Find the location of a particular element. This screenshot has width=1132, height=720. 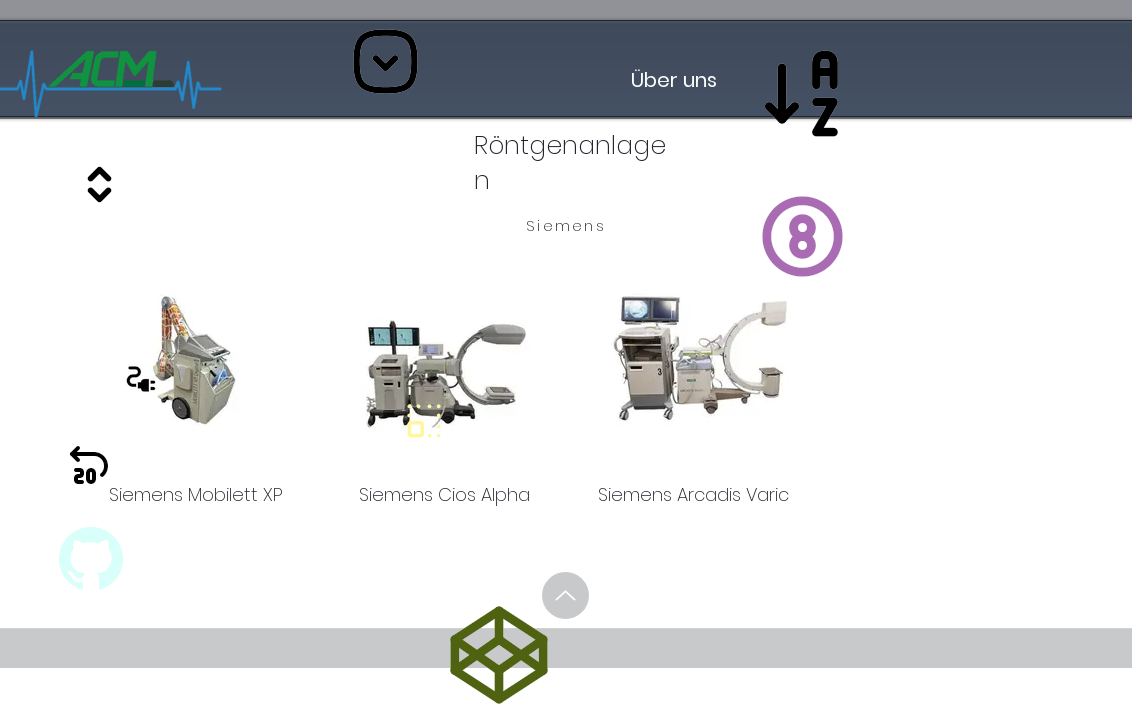

view project on github is located at coordinates (91, 559).